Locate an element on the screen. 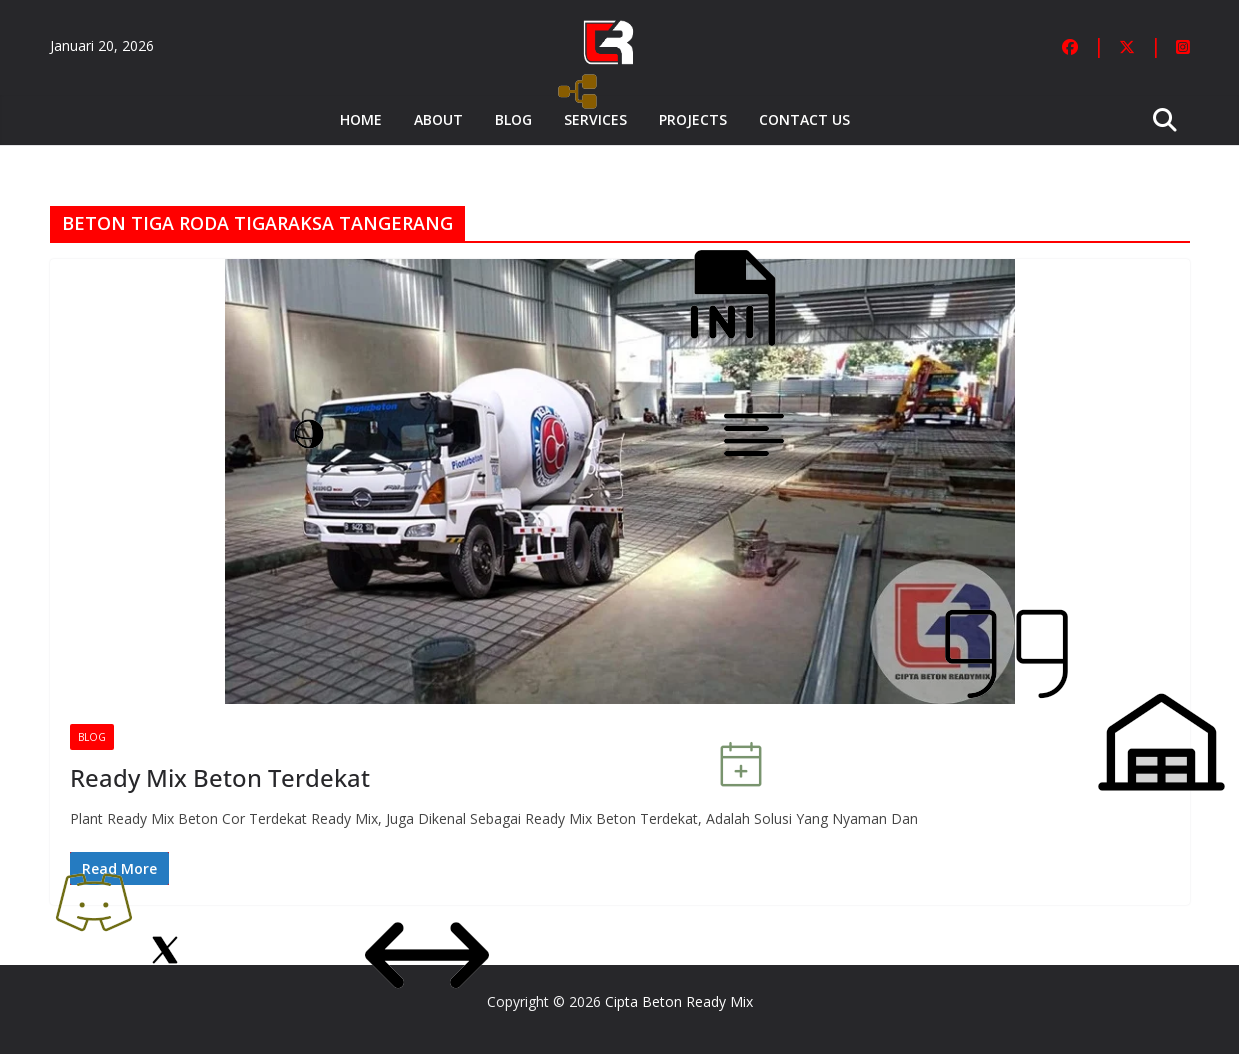 The width and height of the screenshot is (1239, 1054). view hierarchical organization or folder structure is located at coordinates (579, 91).